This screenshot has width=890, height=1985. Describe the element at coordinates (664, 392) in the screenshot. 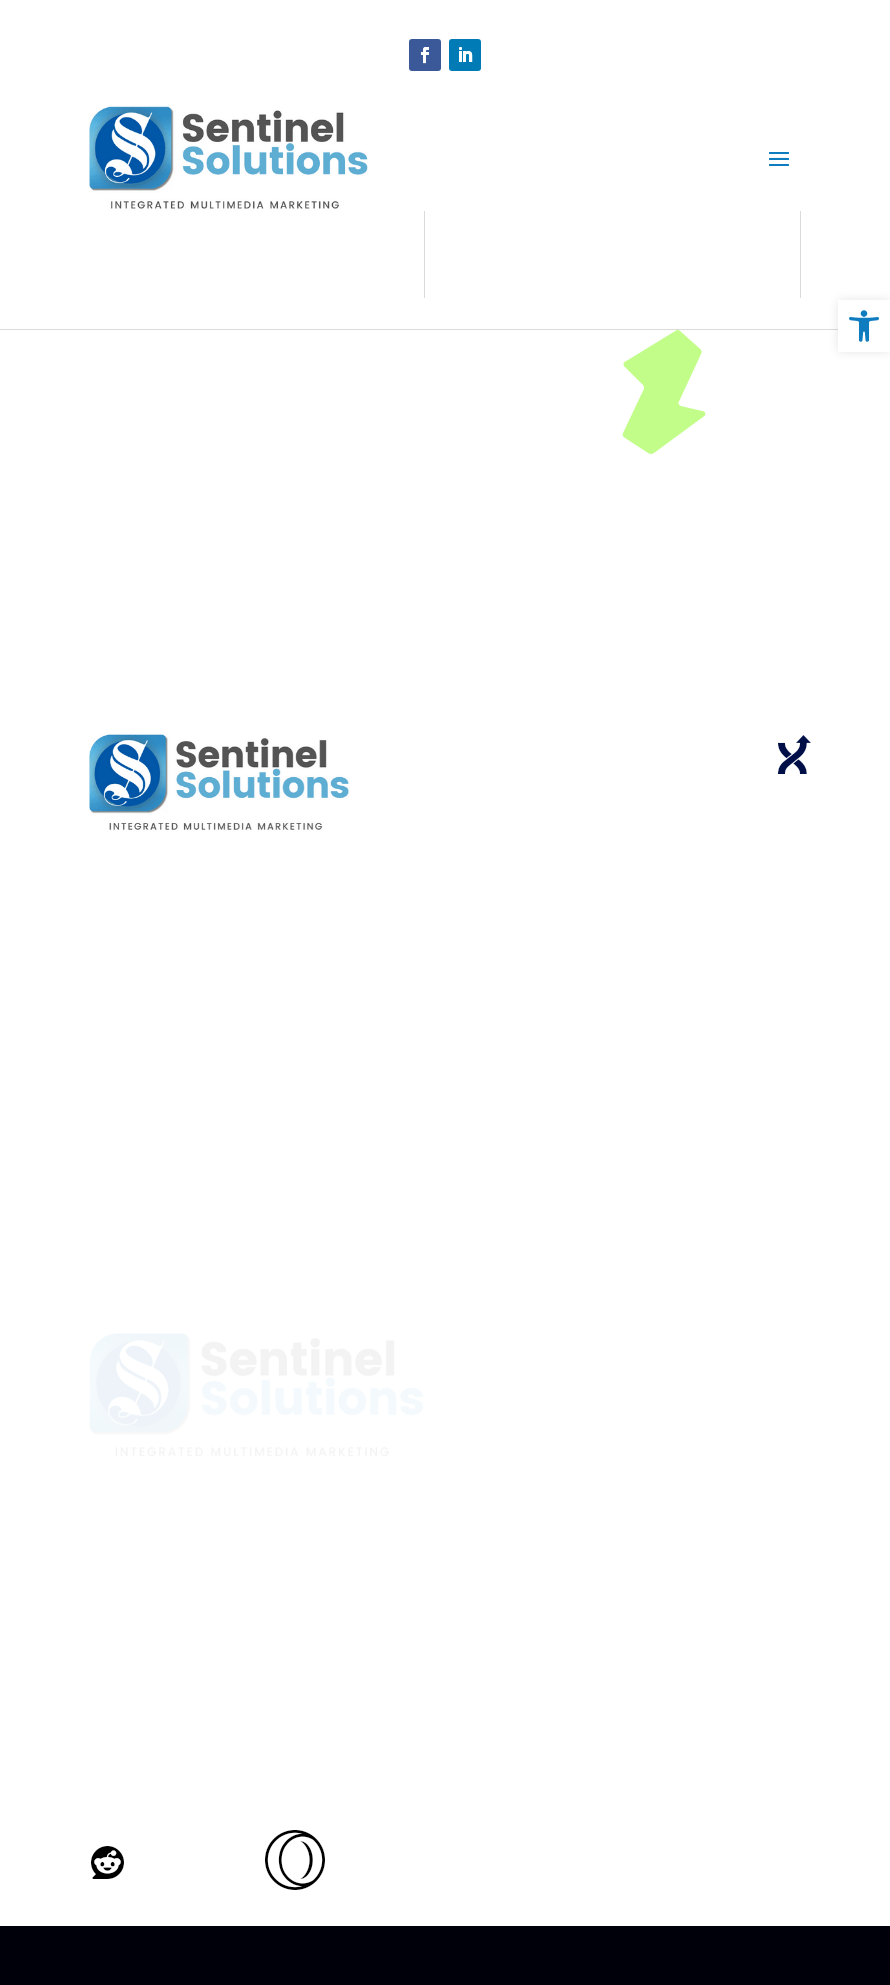

I see `open the Zilch app` at that location.